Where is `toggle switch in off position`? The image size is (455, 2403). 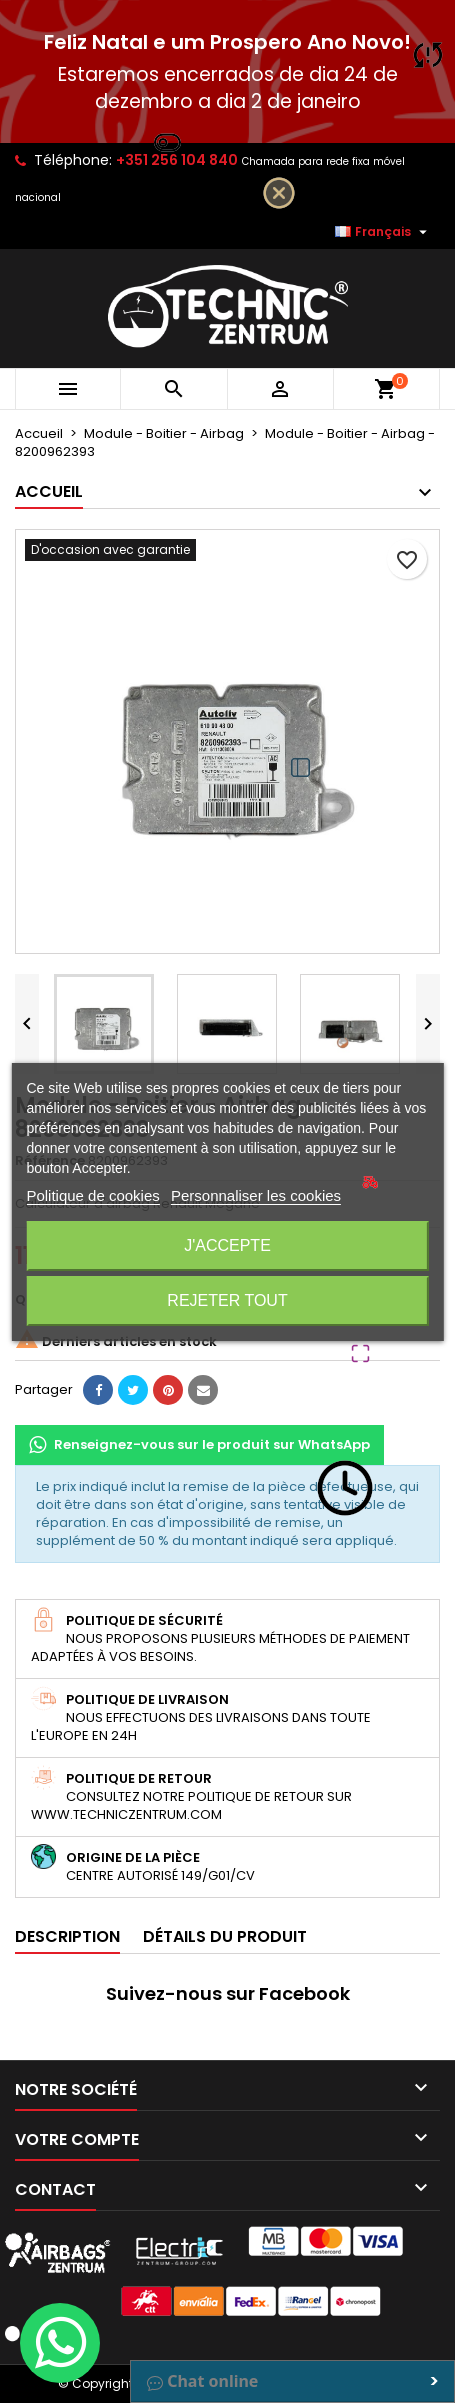 toggle switch in off position is located at coordinates (167, 142).